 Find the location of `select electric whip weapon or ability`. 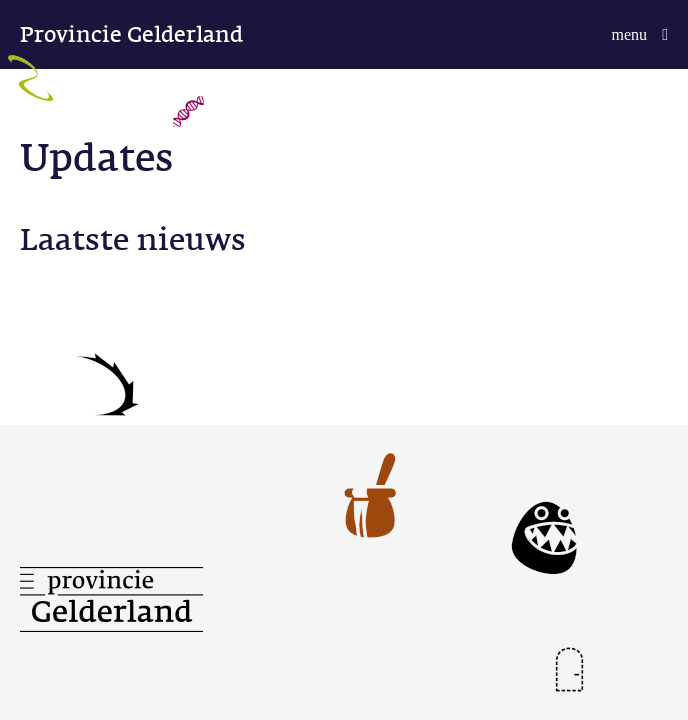

select electric whip weapon or ability is located at coordinates (107, 384).